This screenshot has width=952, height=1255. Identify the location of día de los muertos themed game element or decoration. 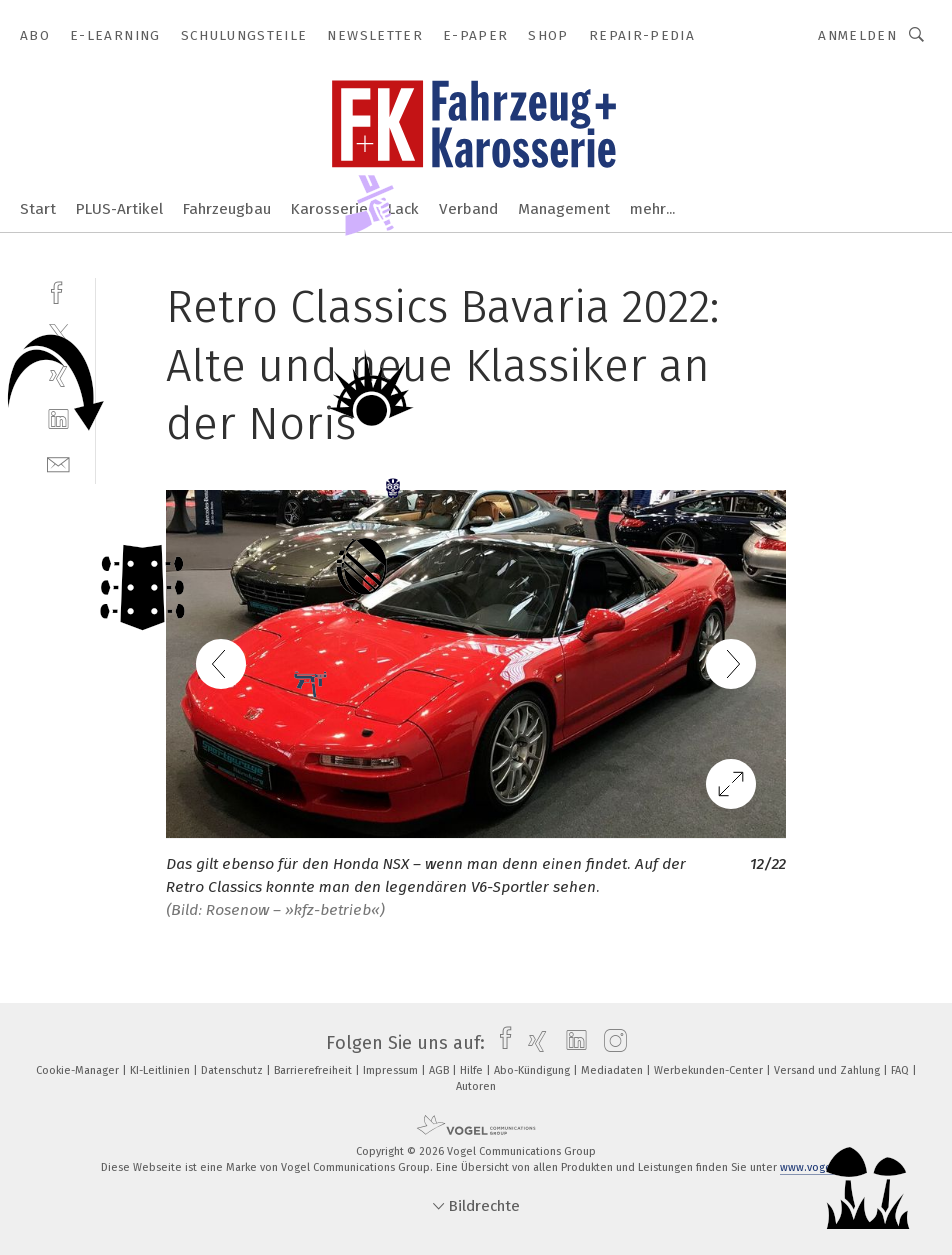
(393, 488).